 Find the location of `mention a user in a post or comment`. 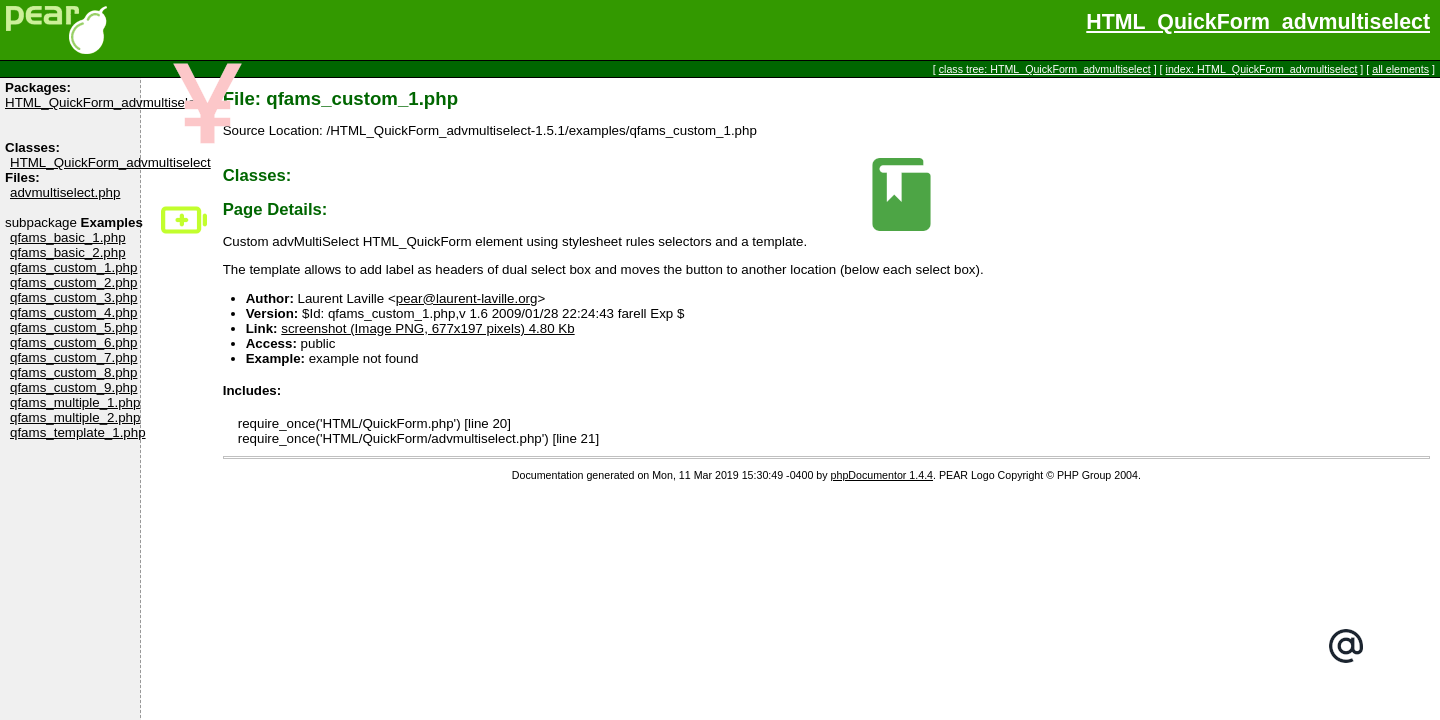

mention a user in a post or comment is located at coordinates (1346, 646).